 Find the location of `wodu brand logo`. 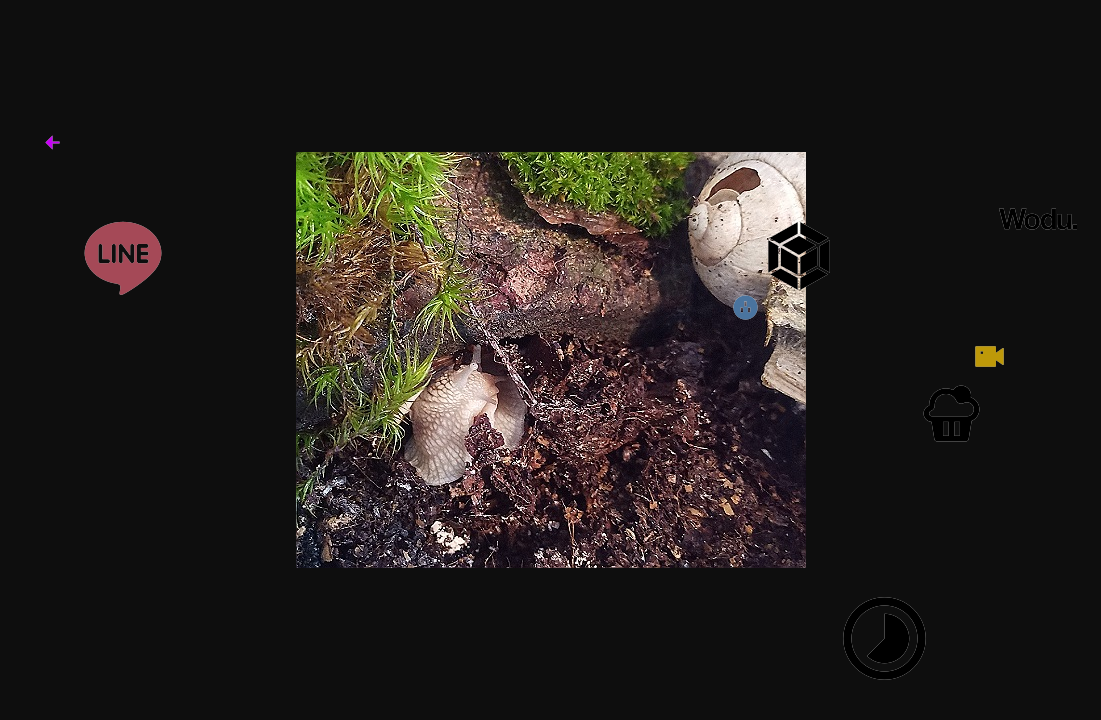

wodu brand logo is located at coordinates (1038, 219).